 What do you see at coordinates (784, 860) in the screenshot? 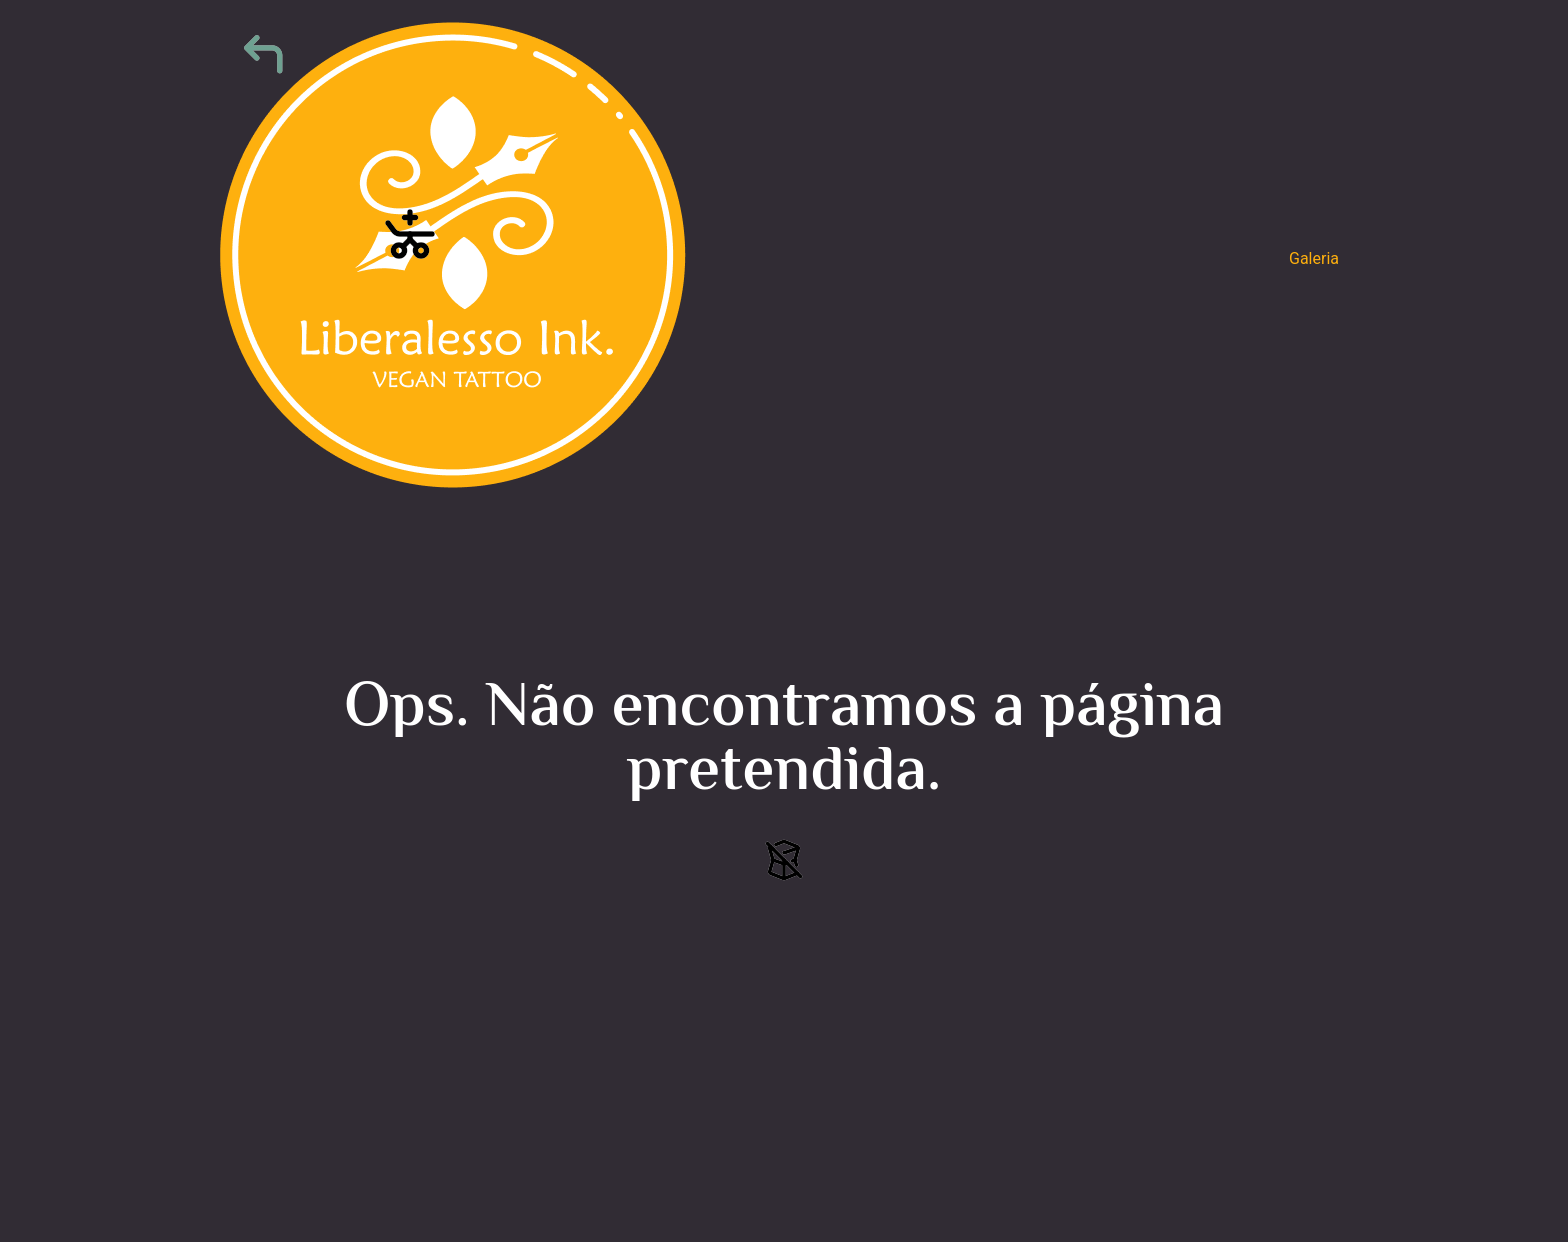
I see `disable 3D object rendering` at bounding box center [784, 860].